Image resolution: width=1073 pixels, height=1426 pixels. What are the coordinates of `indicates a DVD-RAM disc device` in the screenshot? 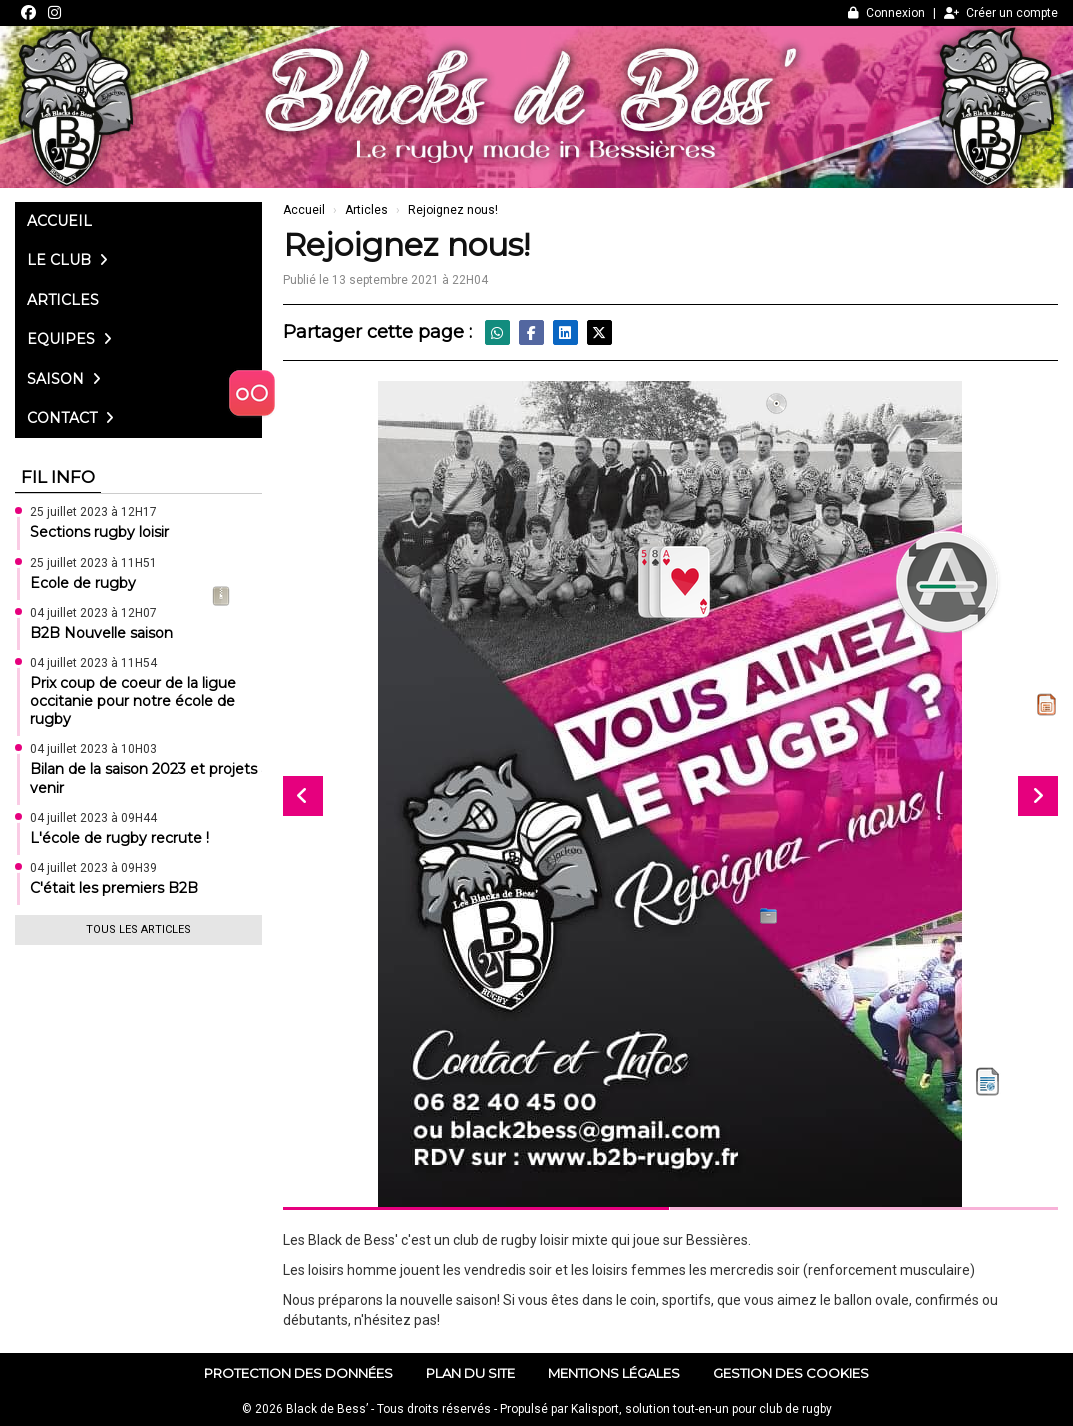 It's located at (776, 403).